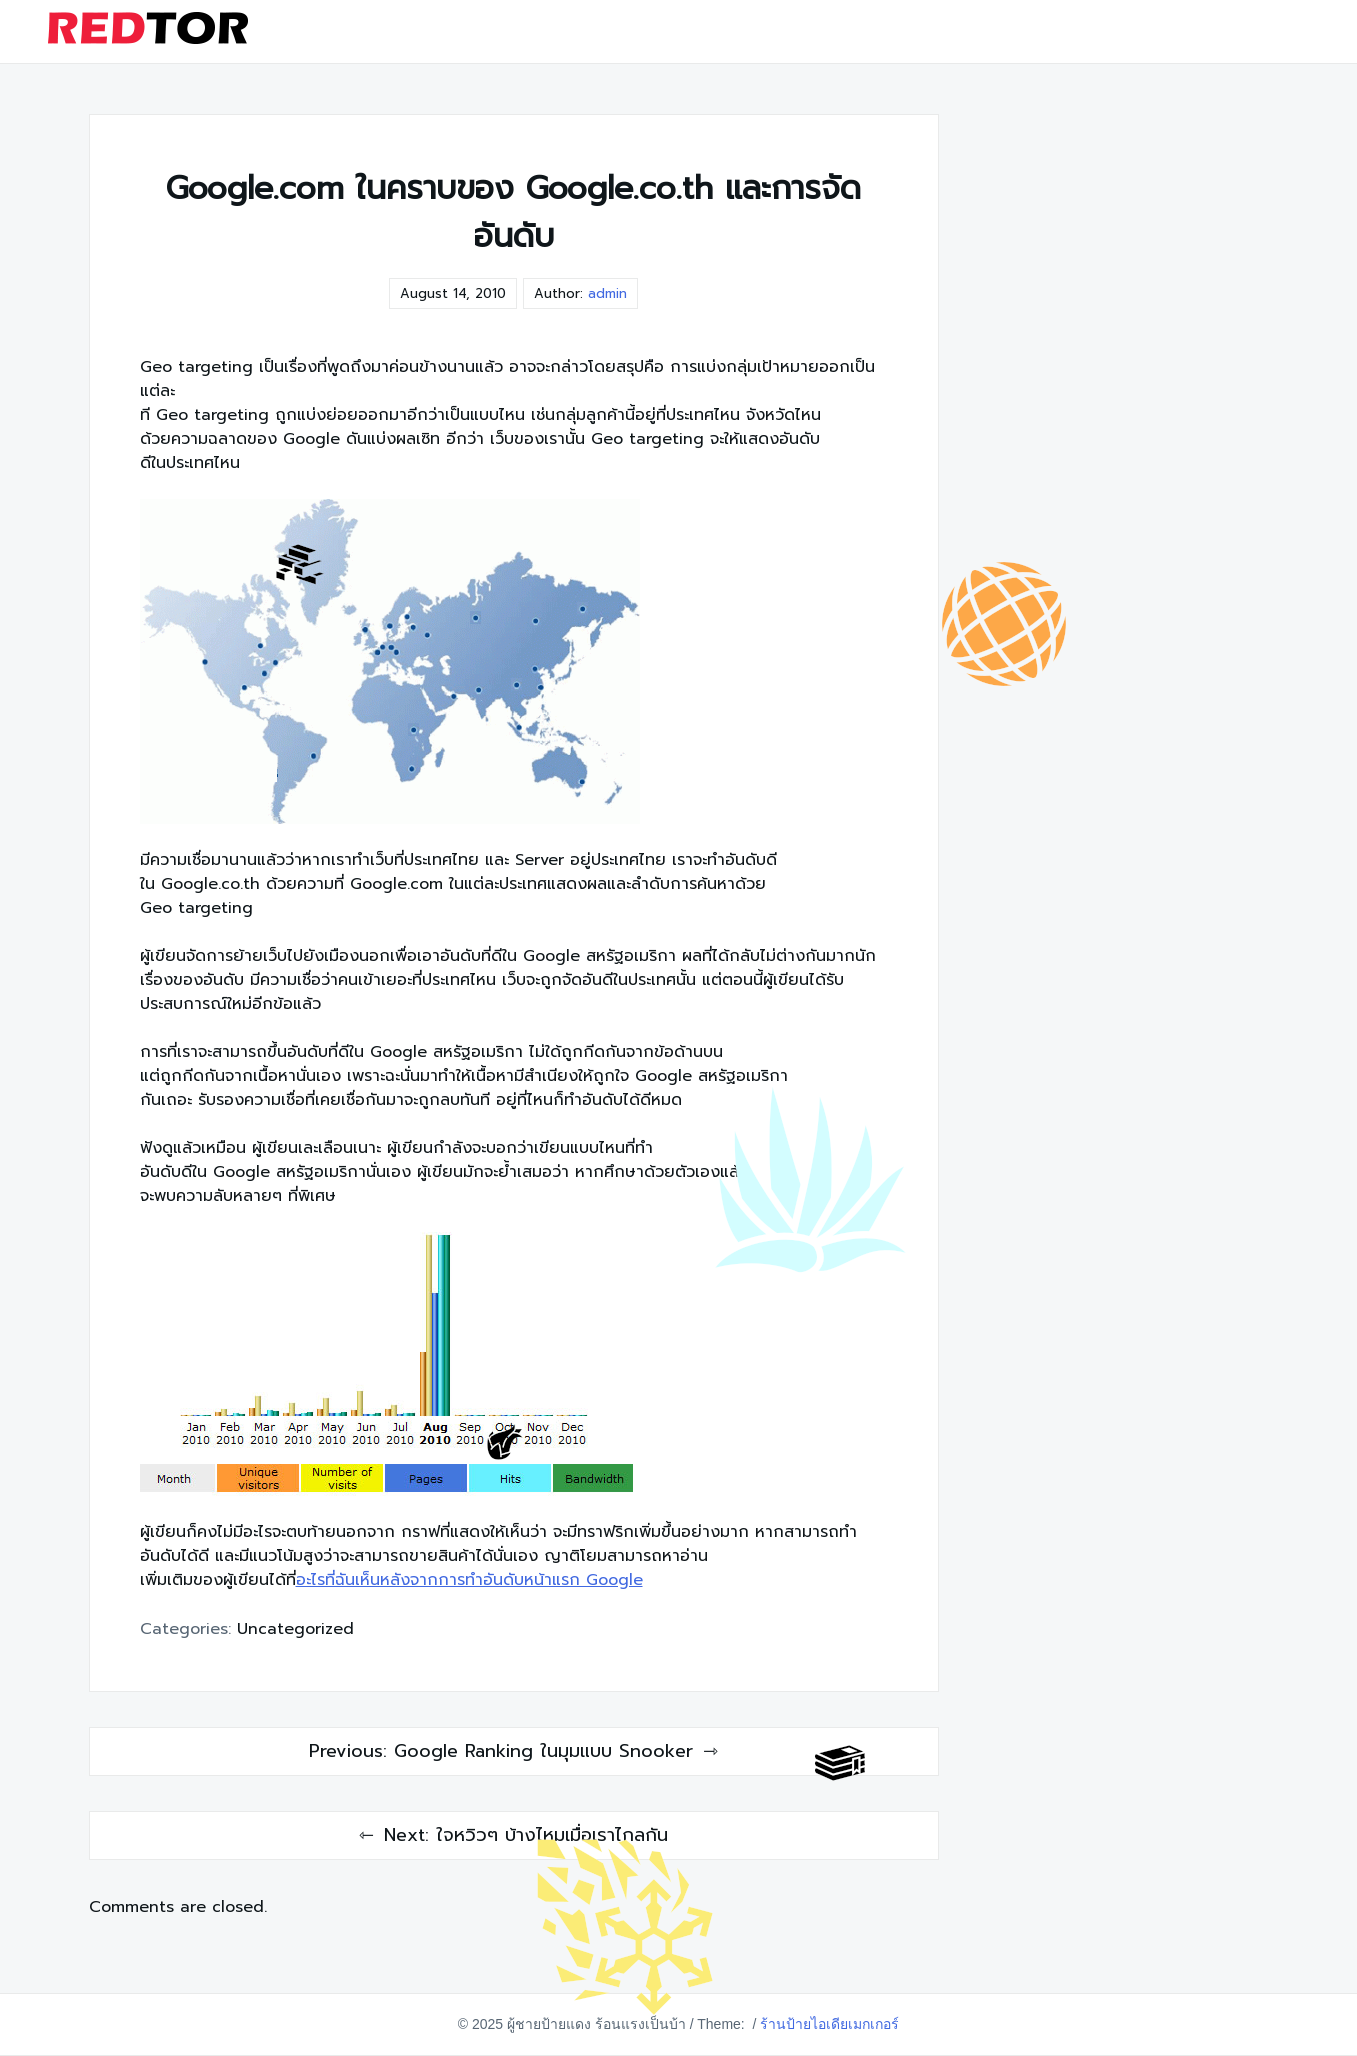 The image size is (1357, 2056). Describe the element at coordinates (505, 1442) in the screenshot. I see `indicates a new sprout or growth stage in a farming game` at that location.